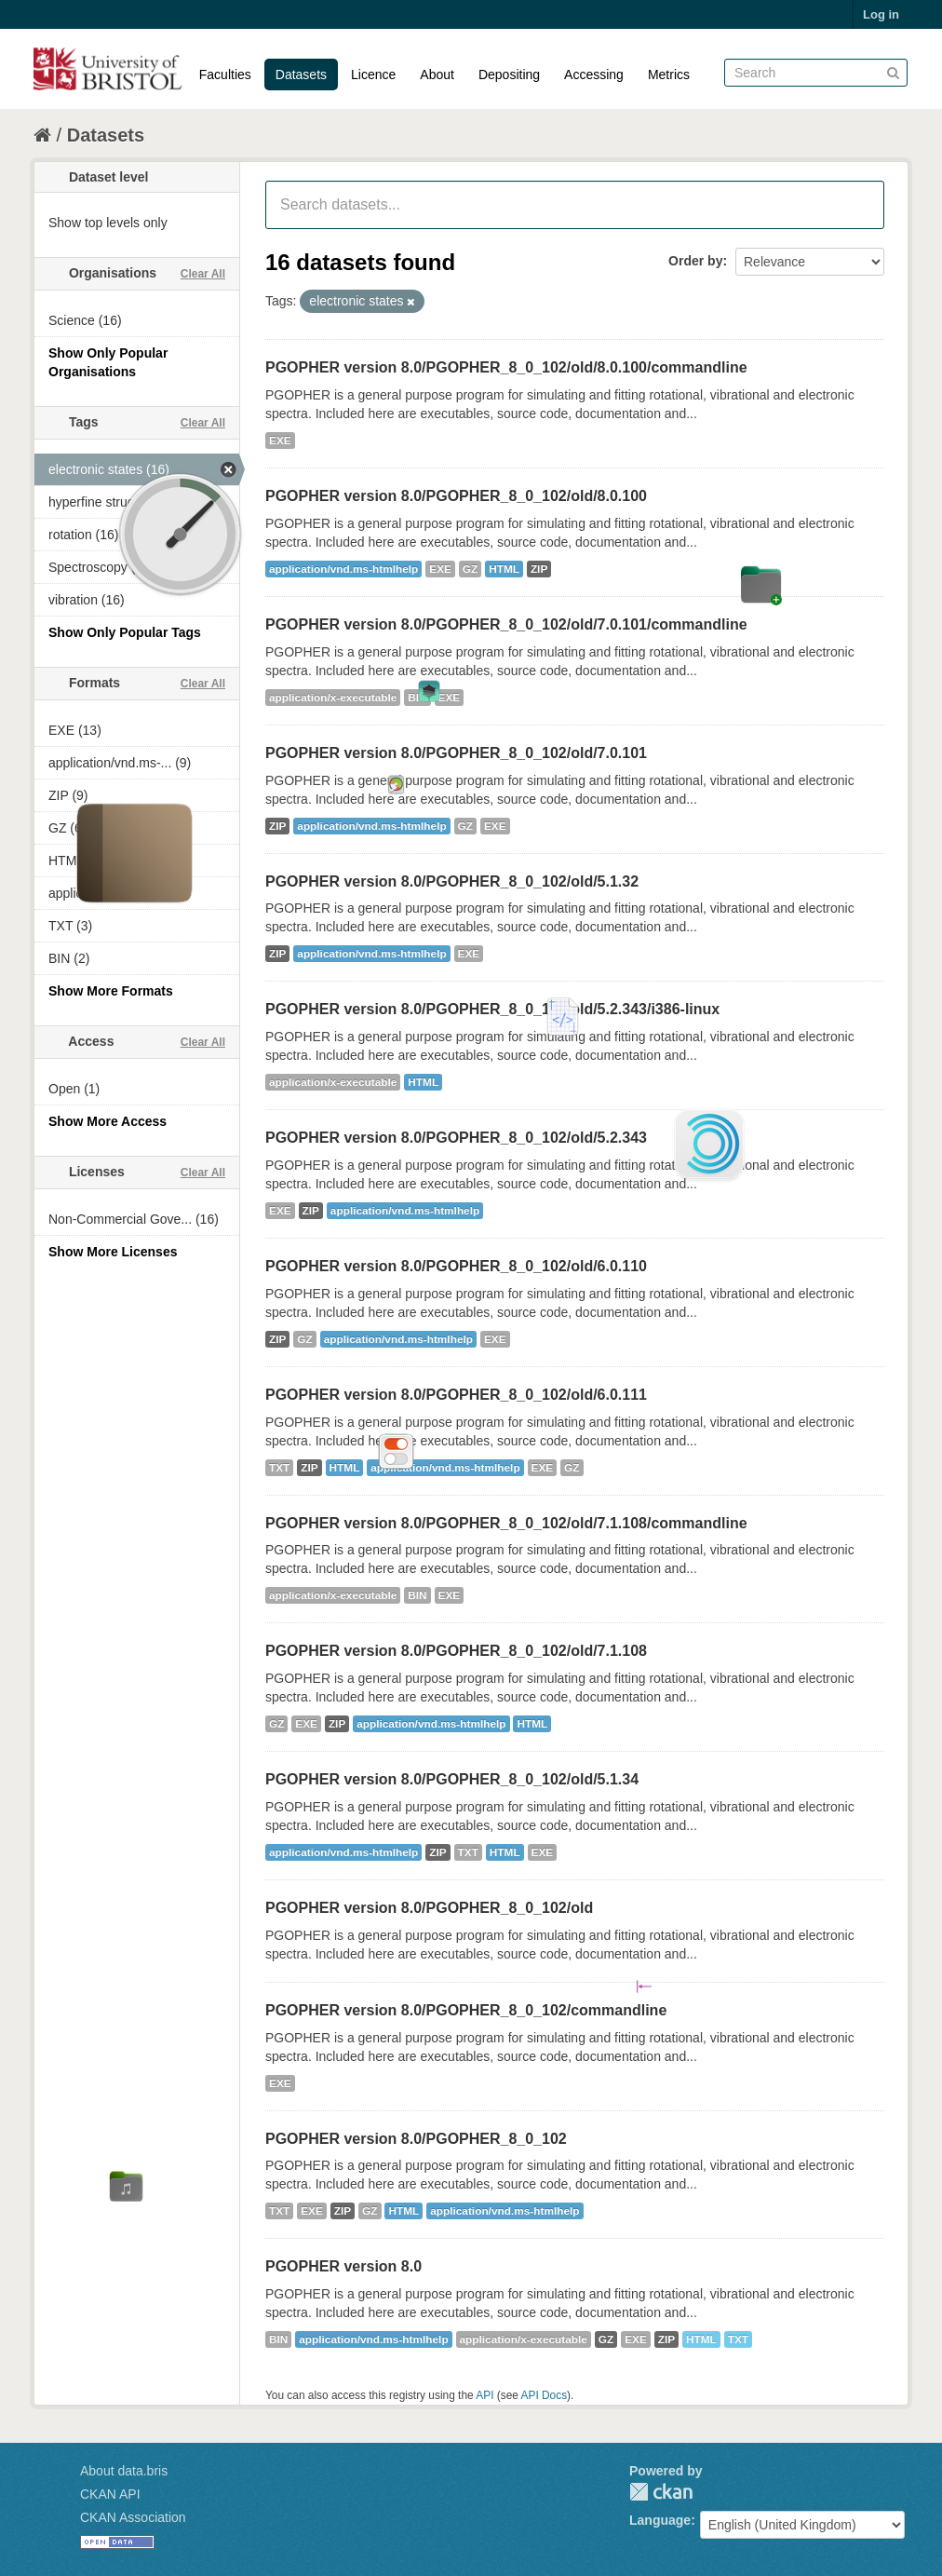 The height and width of the screenshot is (2576, 942). Describe the element at coordinates (709, 1144) in the screenshot. I see `open alvr virtual reality streaming app` at that location.